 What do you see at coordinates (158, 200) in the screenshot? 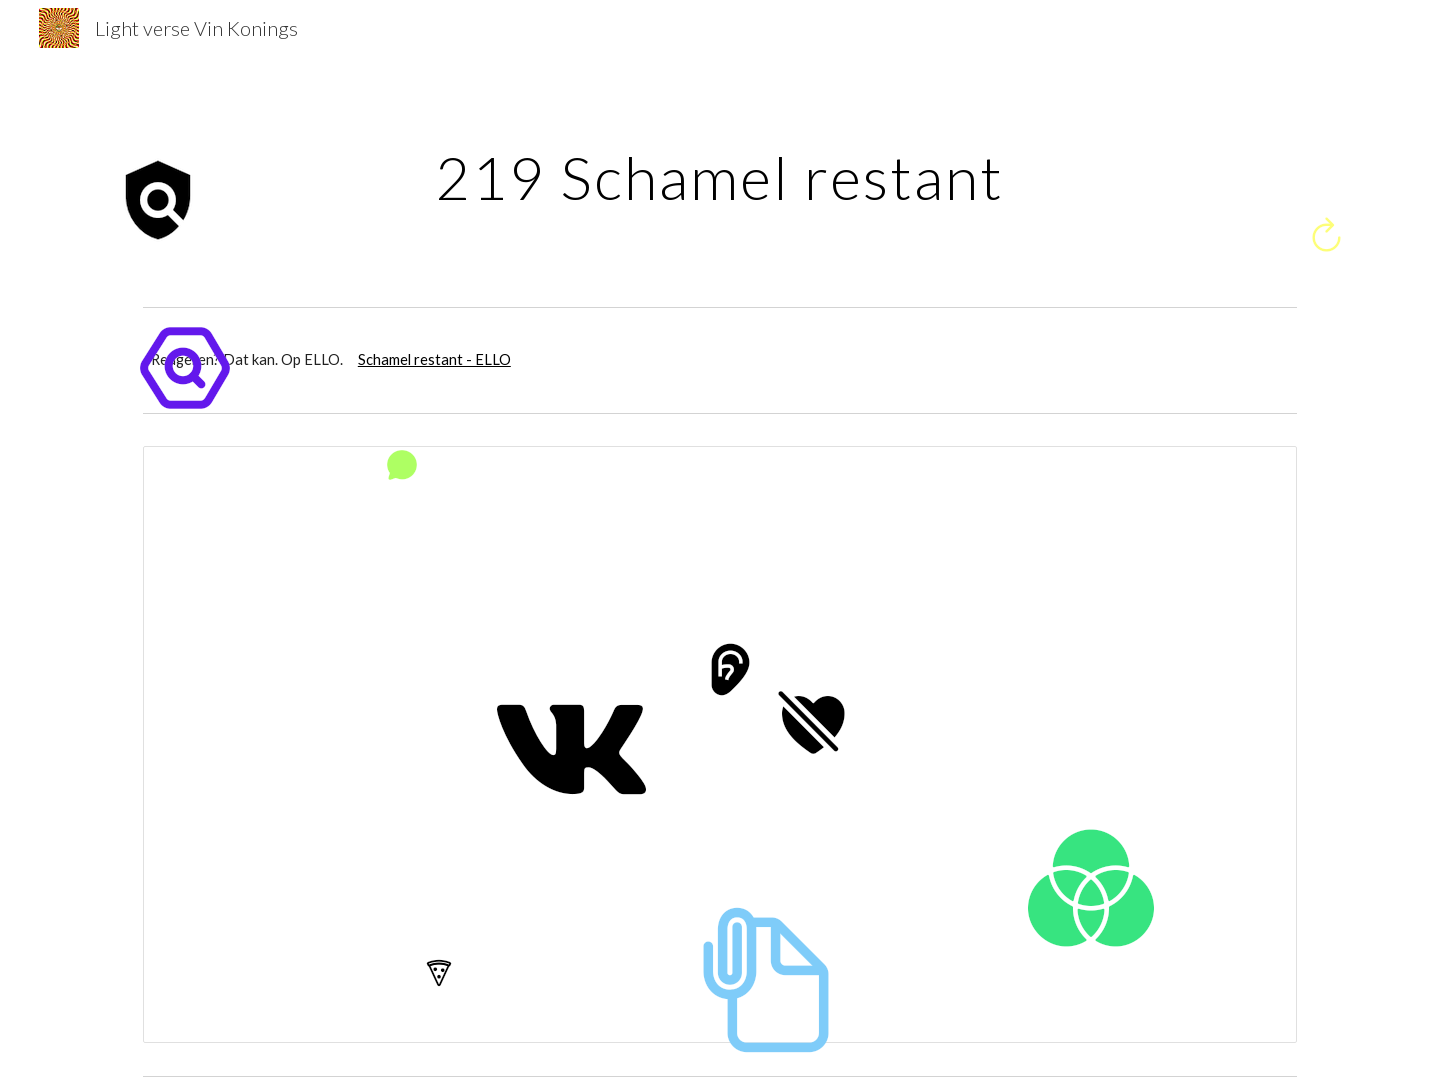
I see `view privacy policy or terms` at bounding box center [158, 200].